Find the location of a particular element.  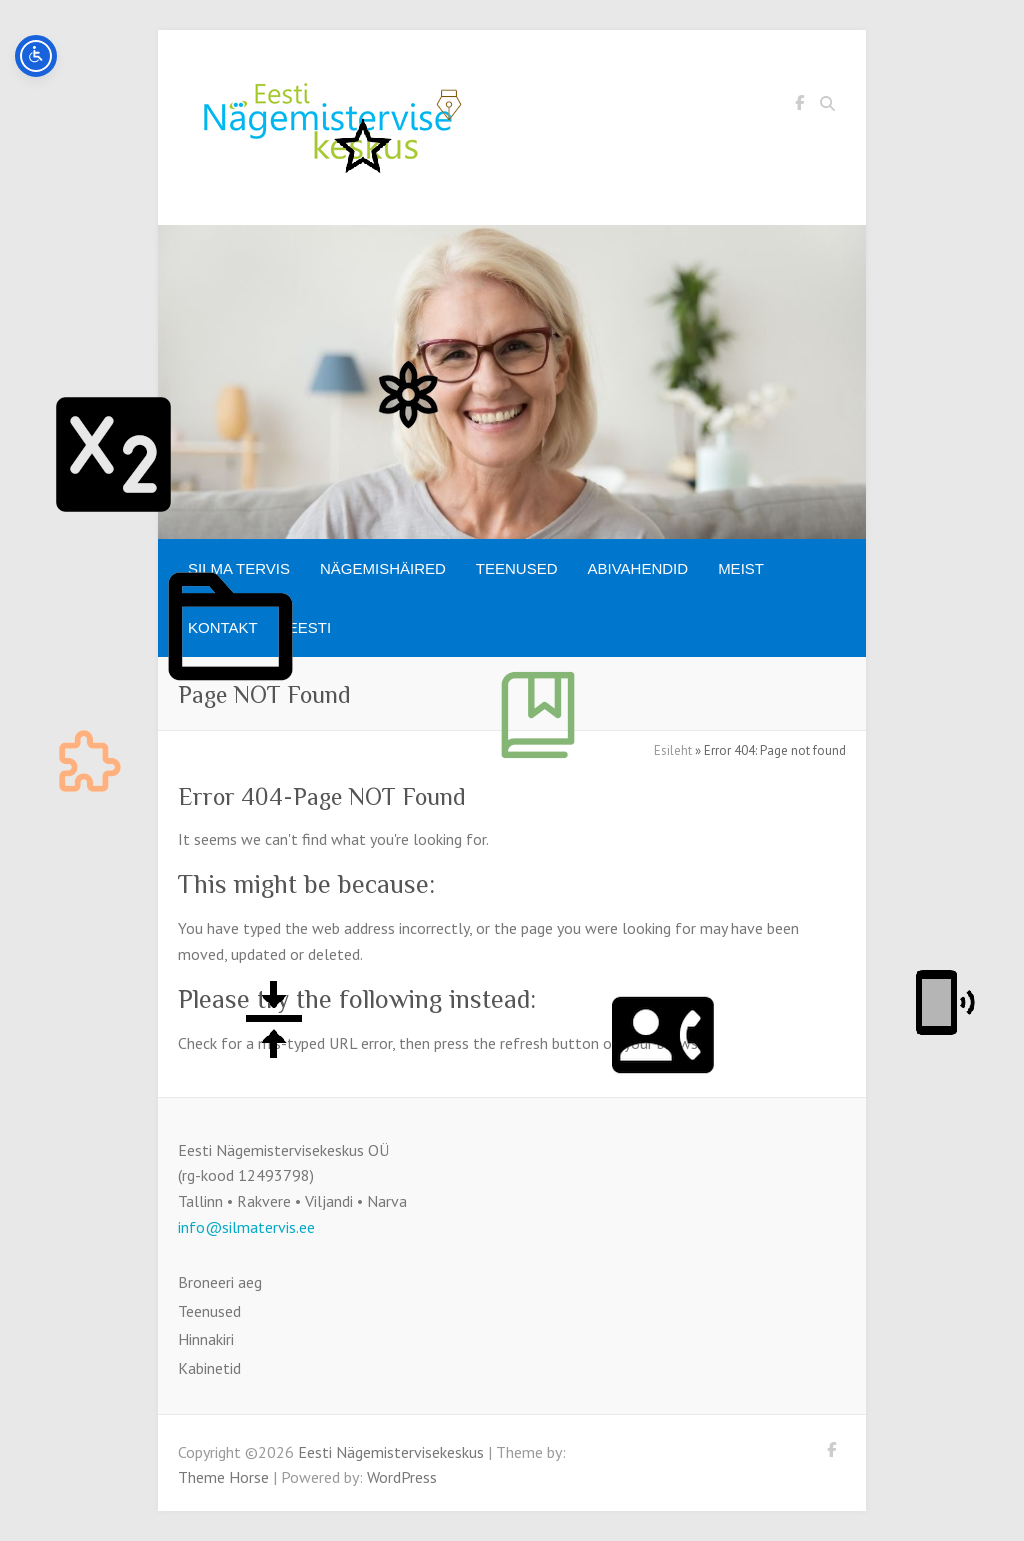

apply a vintage or retro photo filter is located at coordinates (408, 394).